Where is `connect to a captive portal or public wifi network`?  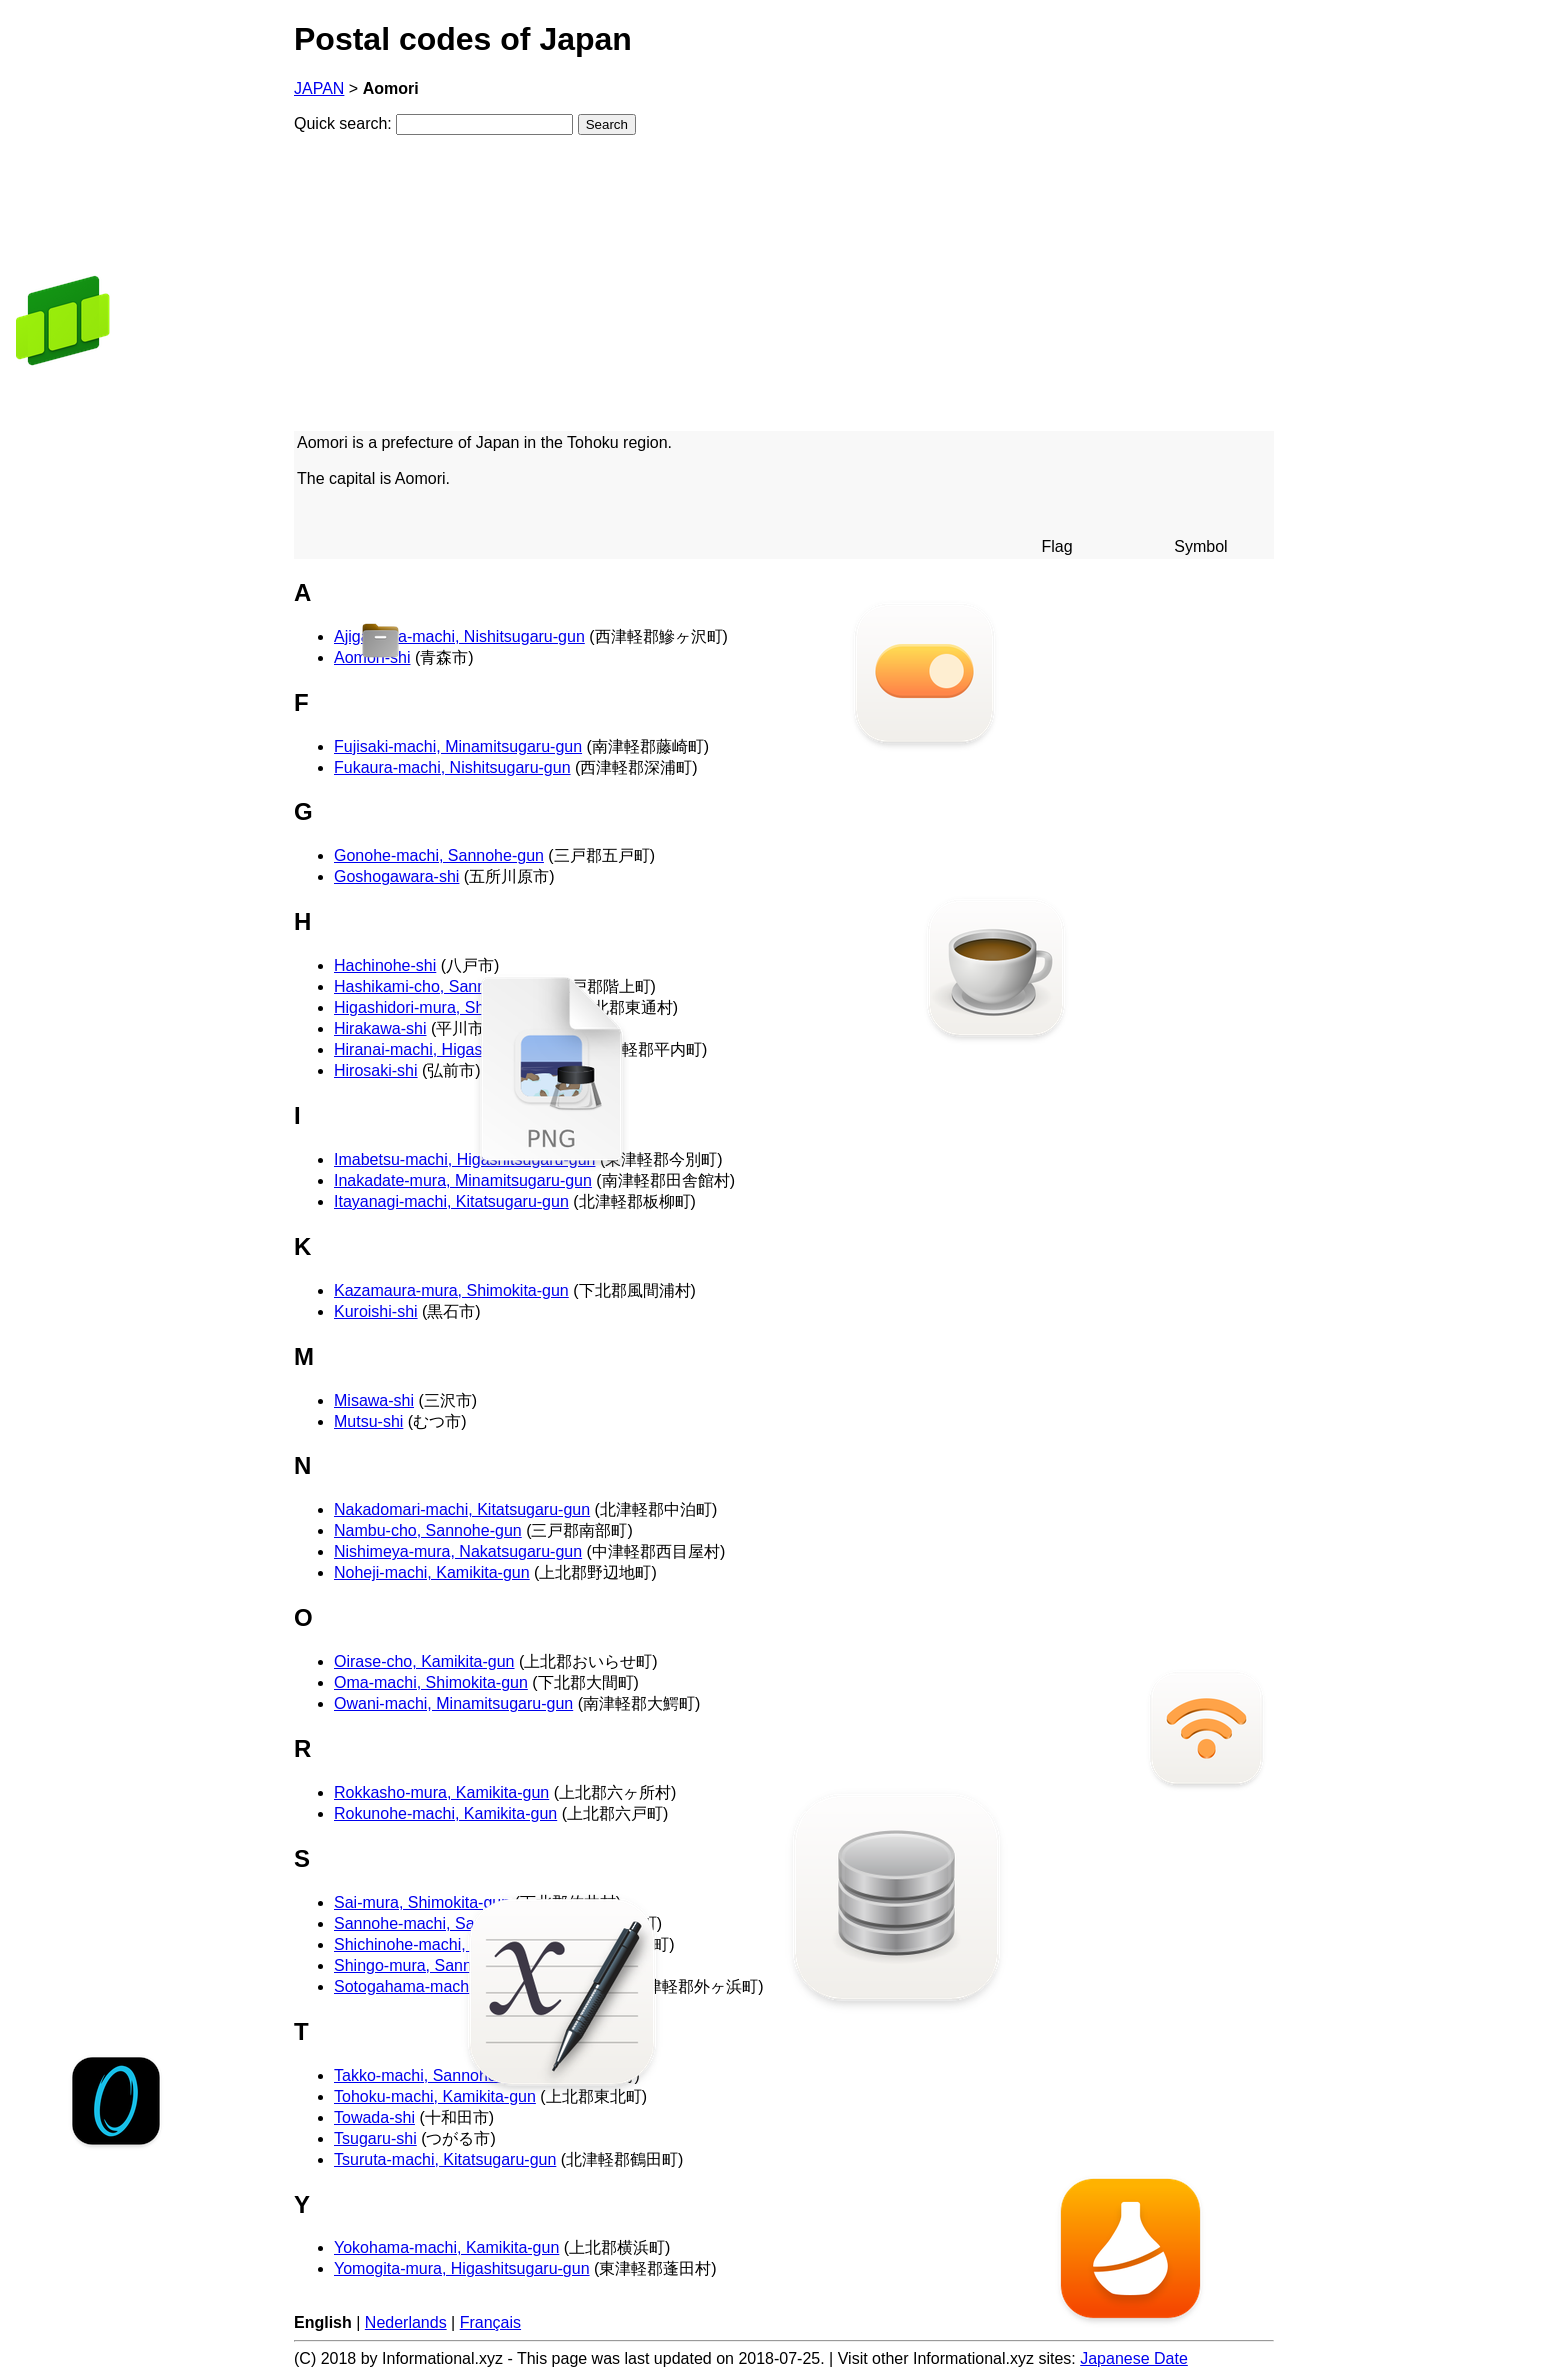 connect to a captive portal or public wifi network is located at coordinates (1206, 1728).